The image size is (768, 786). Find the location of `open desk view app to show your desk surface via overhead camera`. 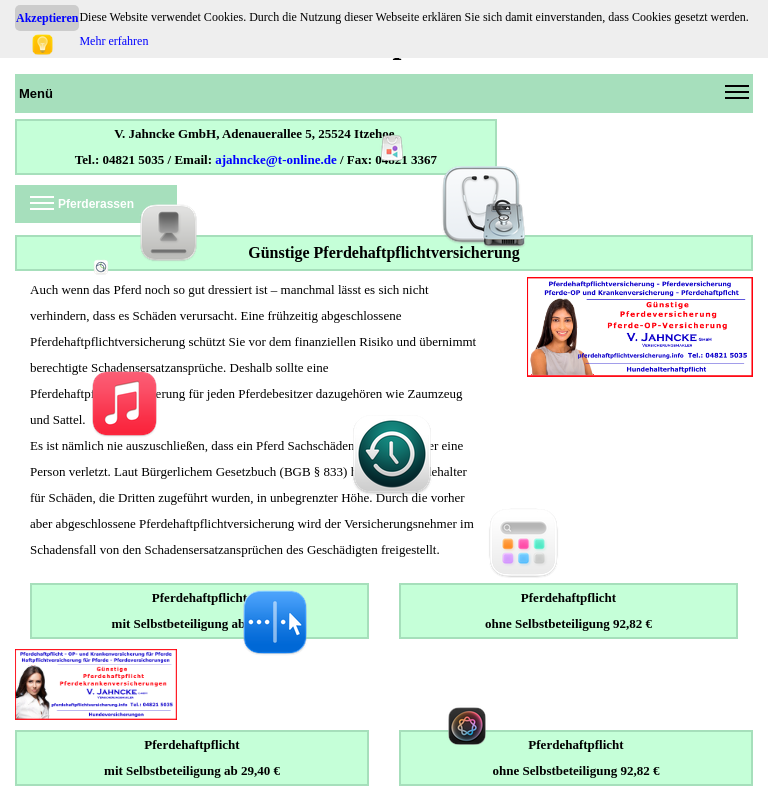

open desk view app to show your desk surface via overhead camera is located at coordinates (168, 232).